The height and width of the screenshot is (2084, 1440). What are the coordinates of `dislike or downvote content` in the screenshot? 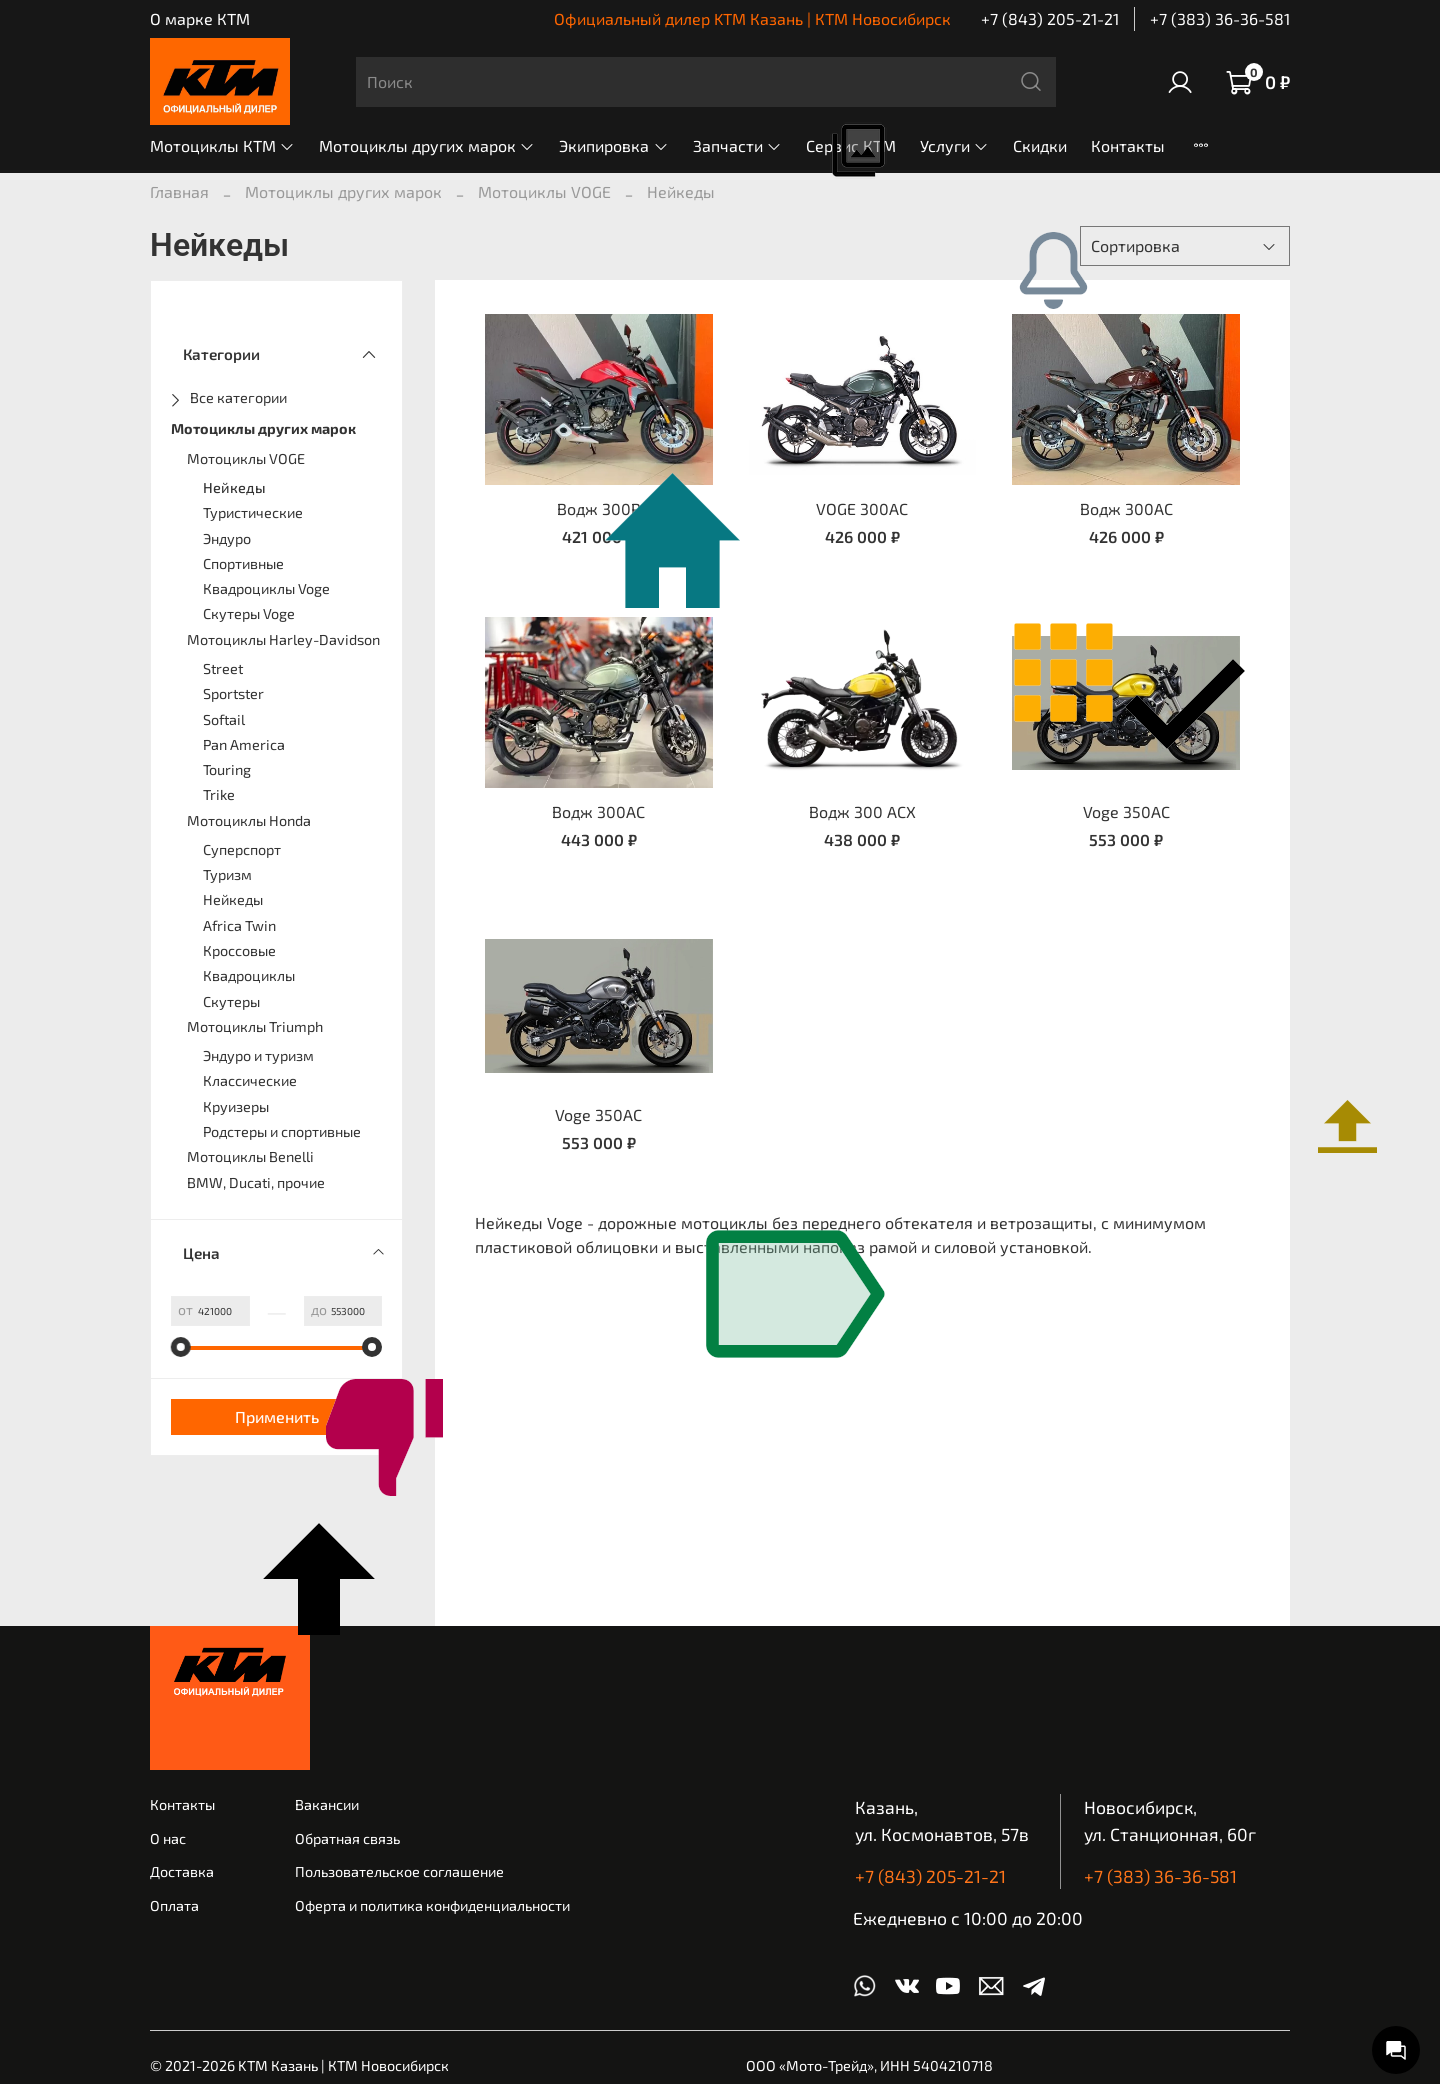 It's located at (384, 1437).